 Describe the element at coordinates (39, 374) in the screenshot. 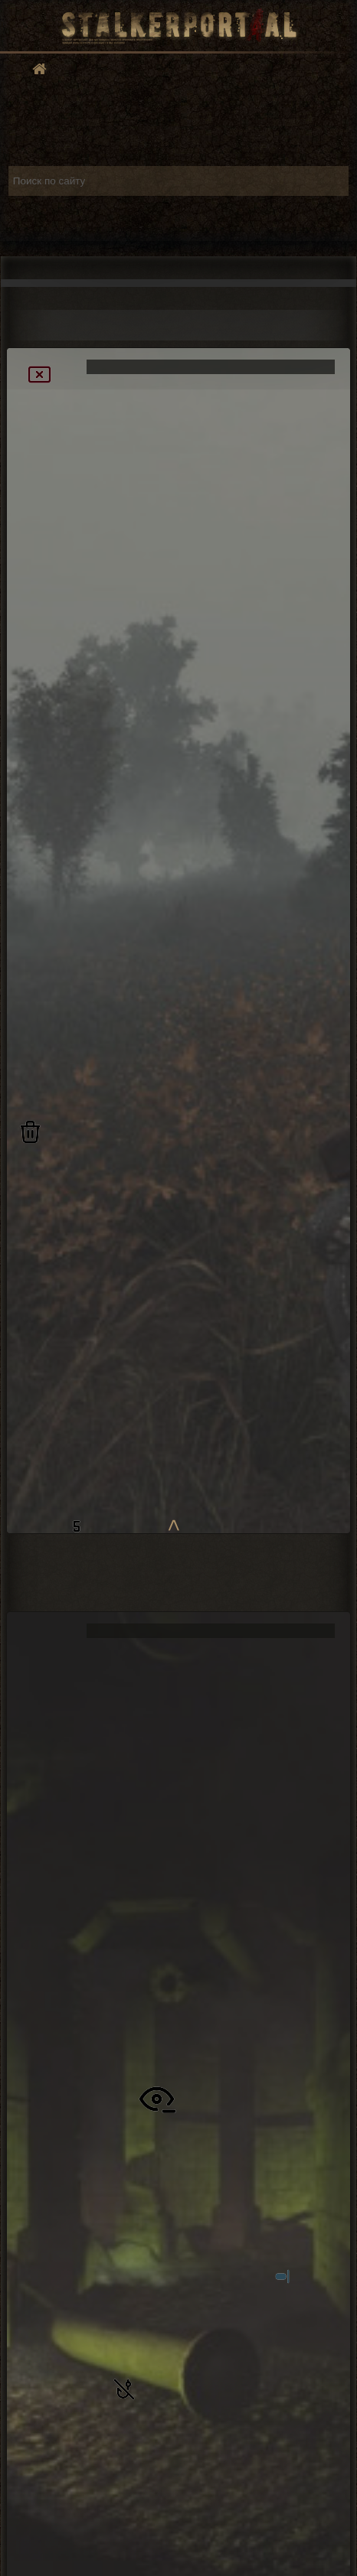

I see `close or dismiss a modal window` at that location.